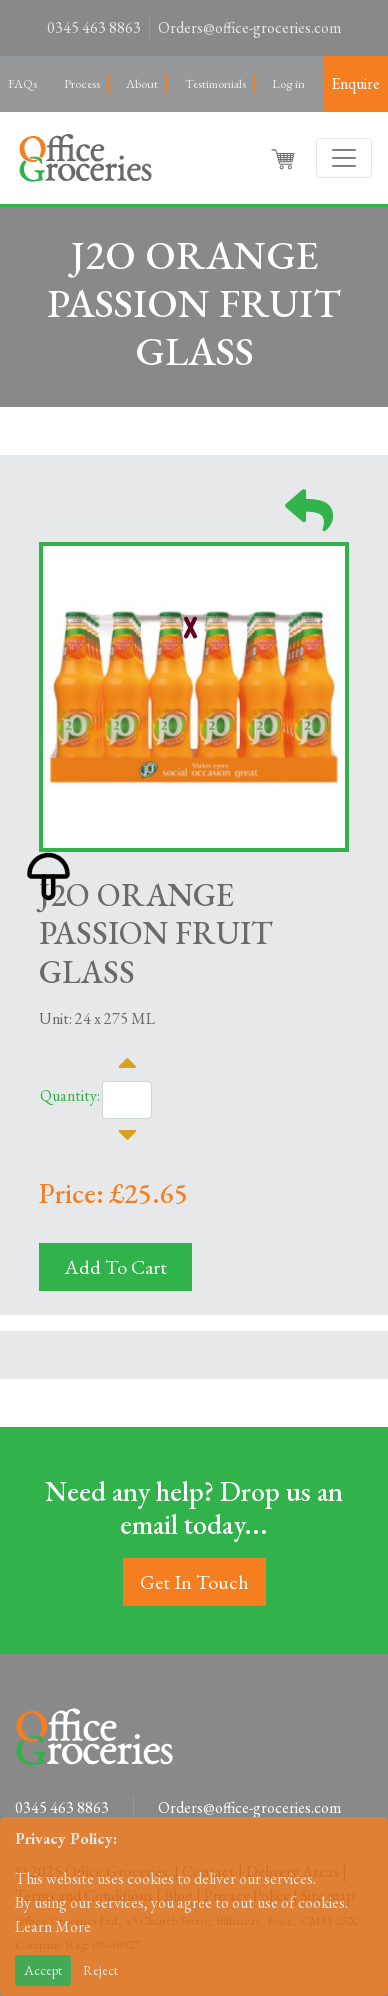 The width and height of the screenshot is (388, 1996). I want to click on close or dismiss a dialog, so click(190, 627).